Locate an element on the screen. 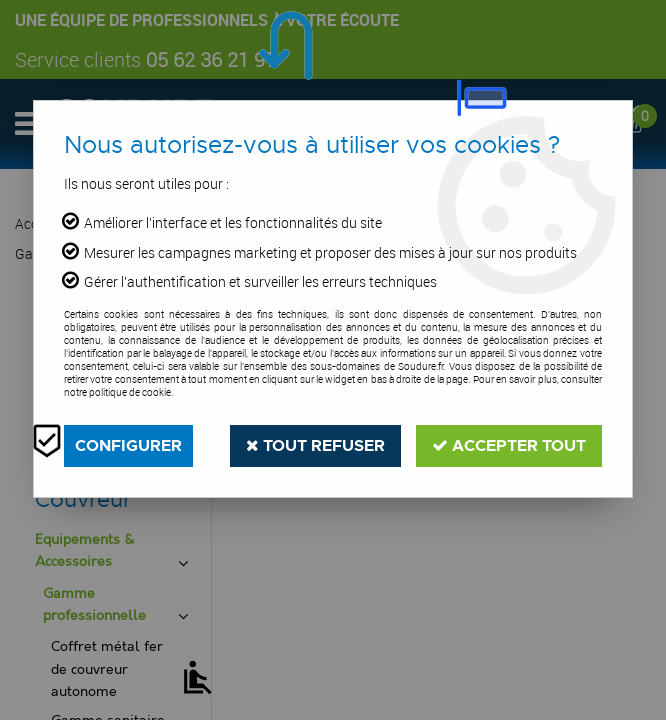 This screenshot has height=720, width=666. align content to the left edge is located at coordinates (481, 98).